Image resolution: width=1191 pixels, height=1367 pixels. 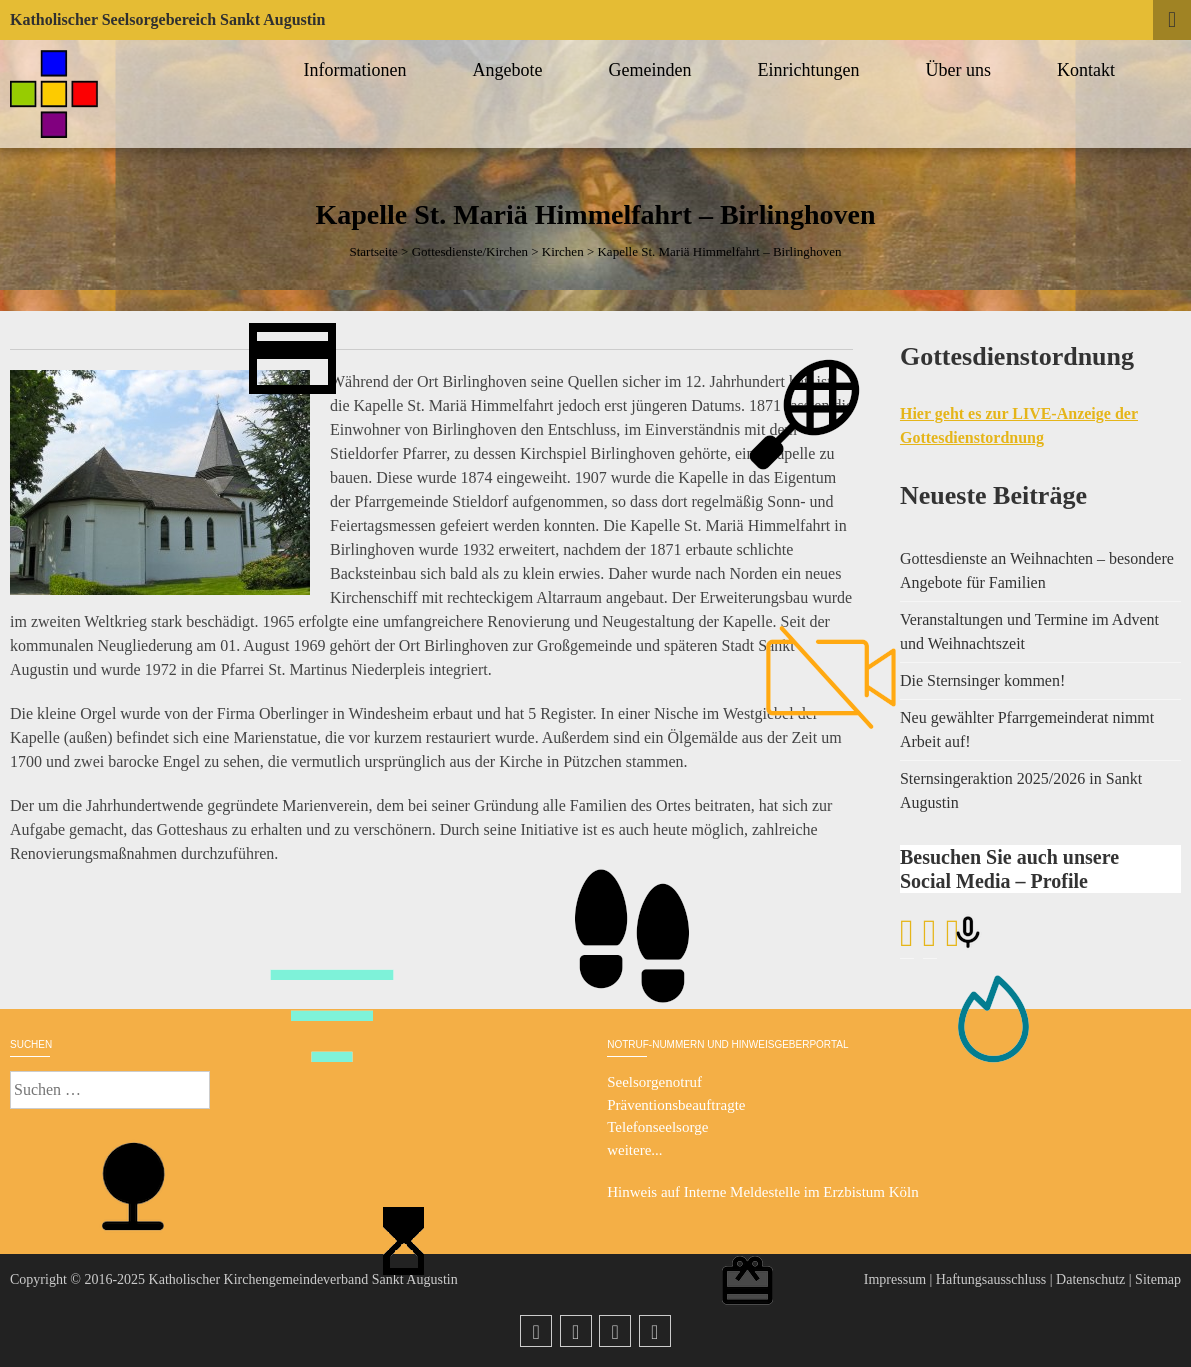 What do you see at coordinates (747, 1281) in the screenshot?
I see `view or redeem a gift card` at bounding box center [747, 1281].